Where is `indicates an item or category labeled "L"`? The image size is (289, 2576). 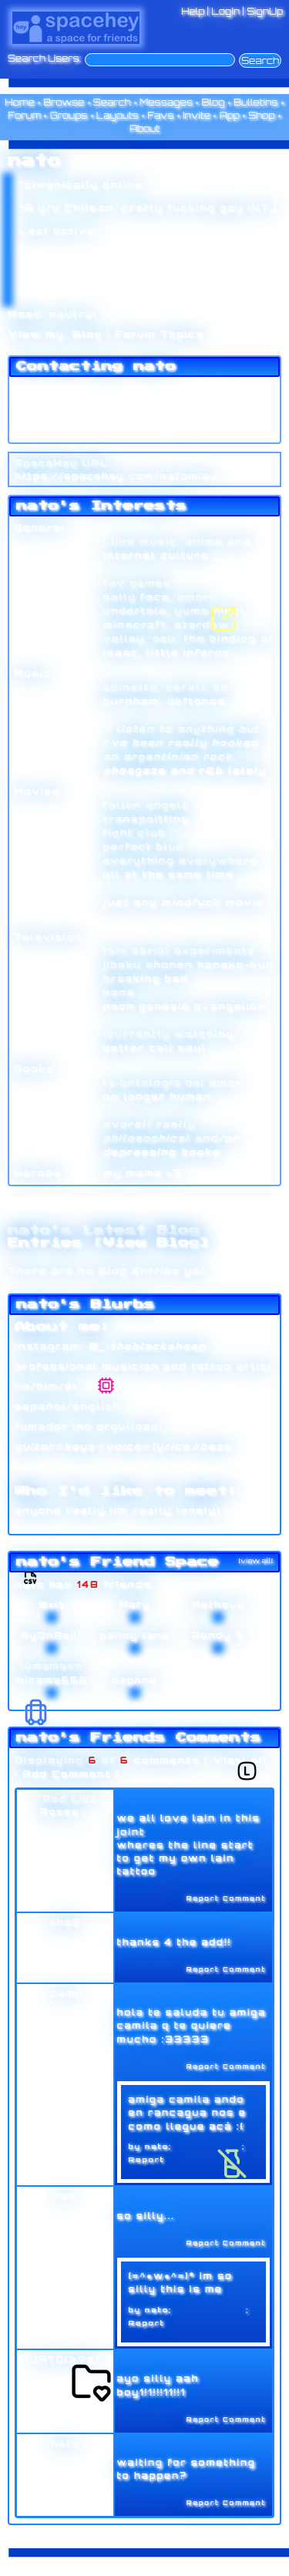 indicates an item or category labeled "L" is located at coordinates (247, 1771).